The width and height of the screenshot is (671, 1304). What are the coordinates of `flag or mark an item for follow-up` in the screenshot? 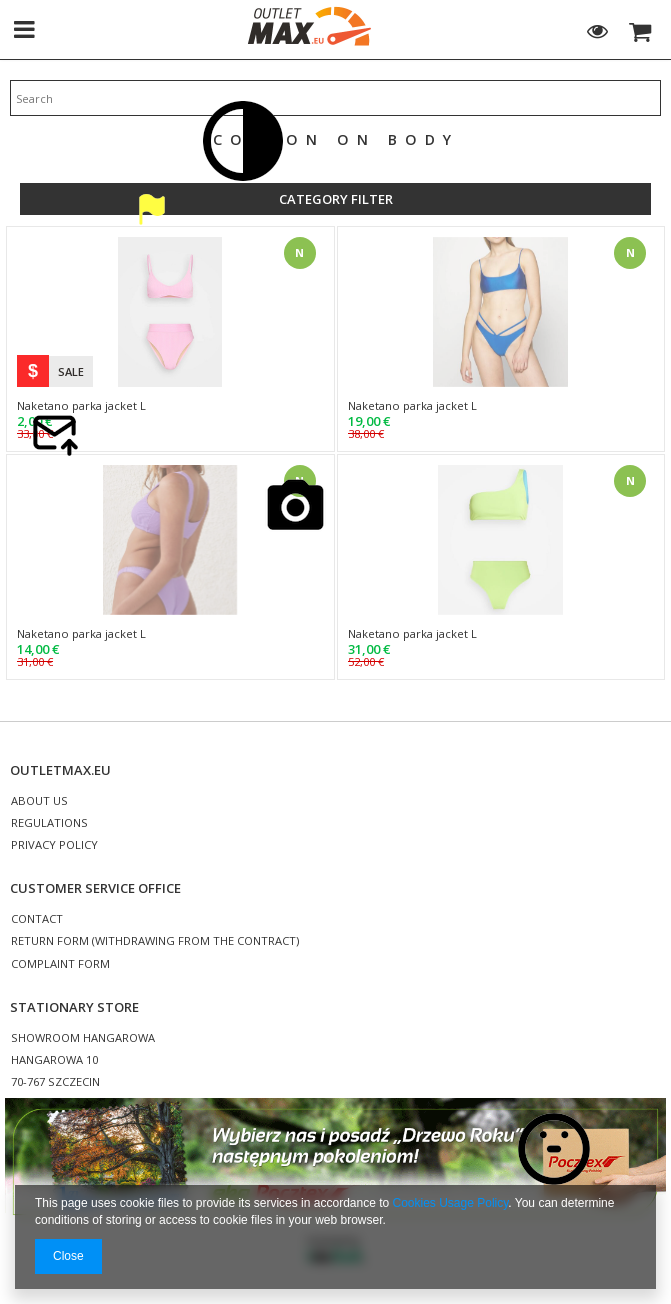 It's located at (152, 209).